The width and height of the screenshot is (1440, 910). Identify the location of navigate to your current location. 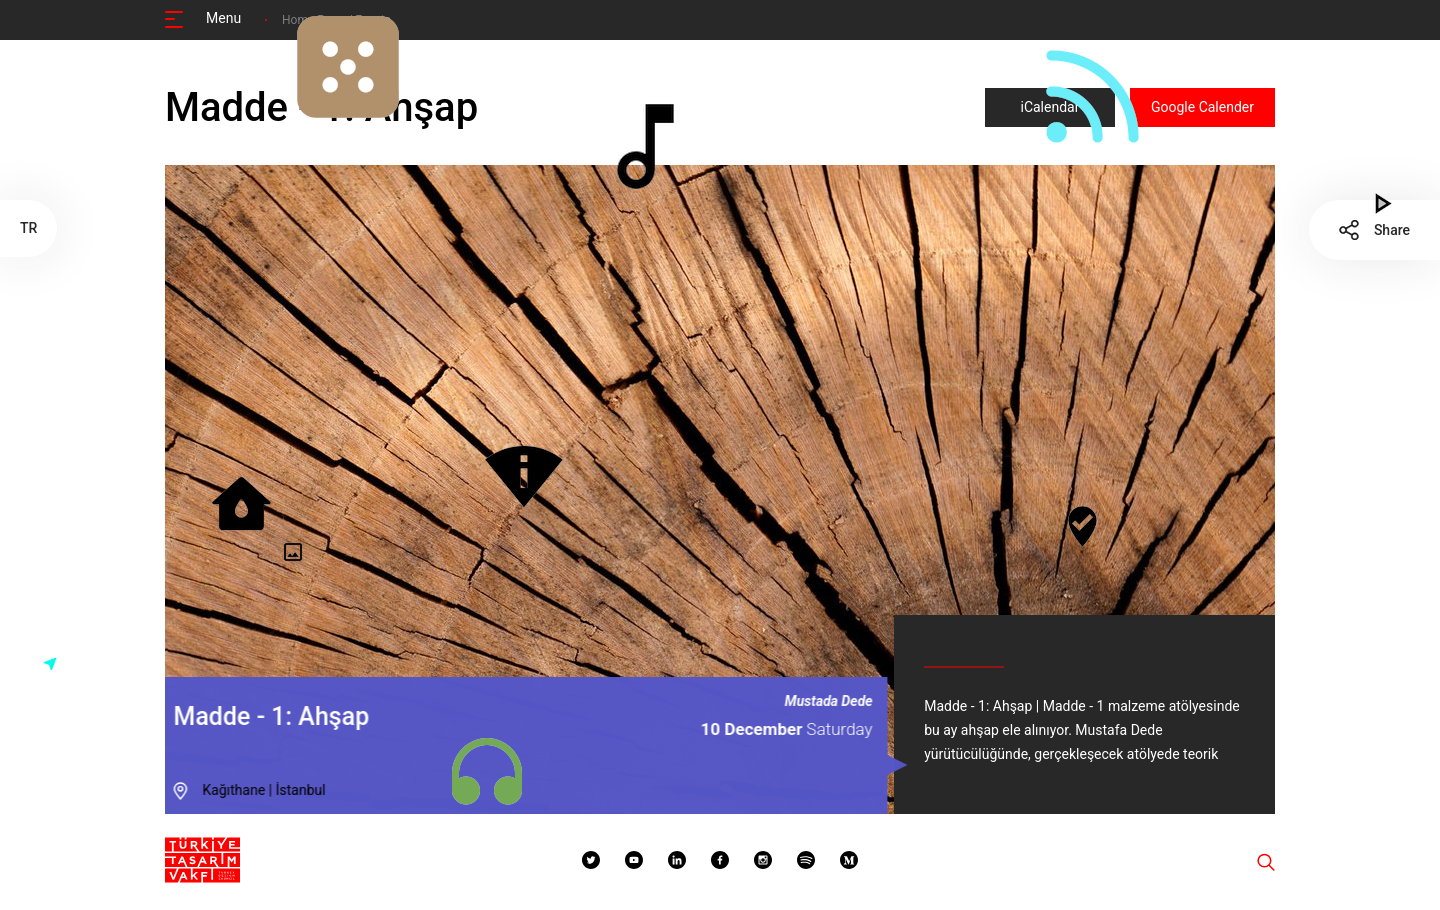
(50, 663).